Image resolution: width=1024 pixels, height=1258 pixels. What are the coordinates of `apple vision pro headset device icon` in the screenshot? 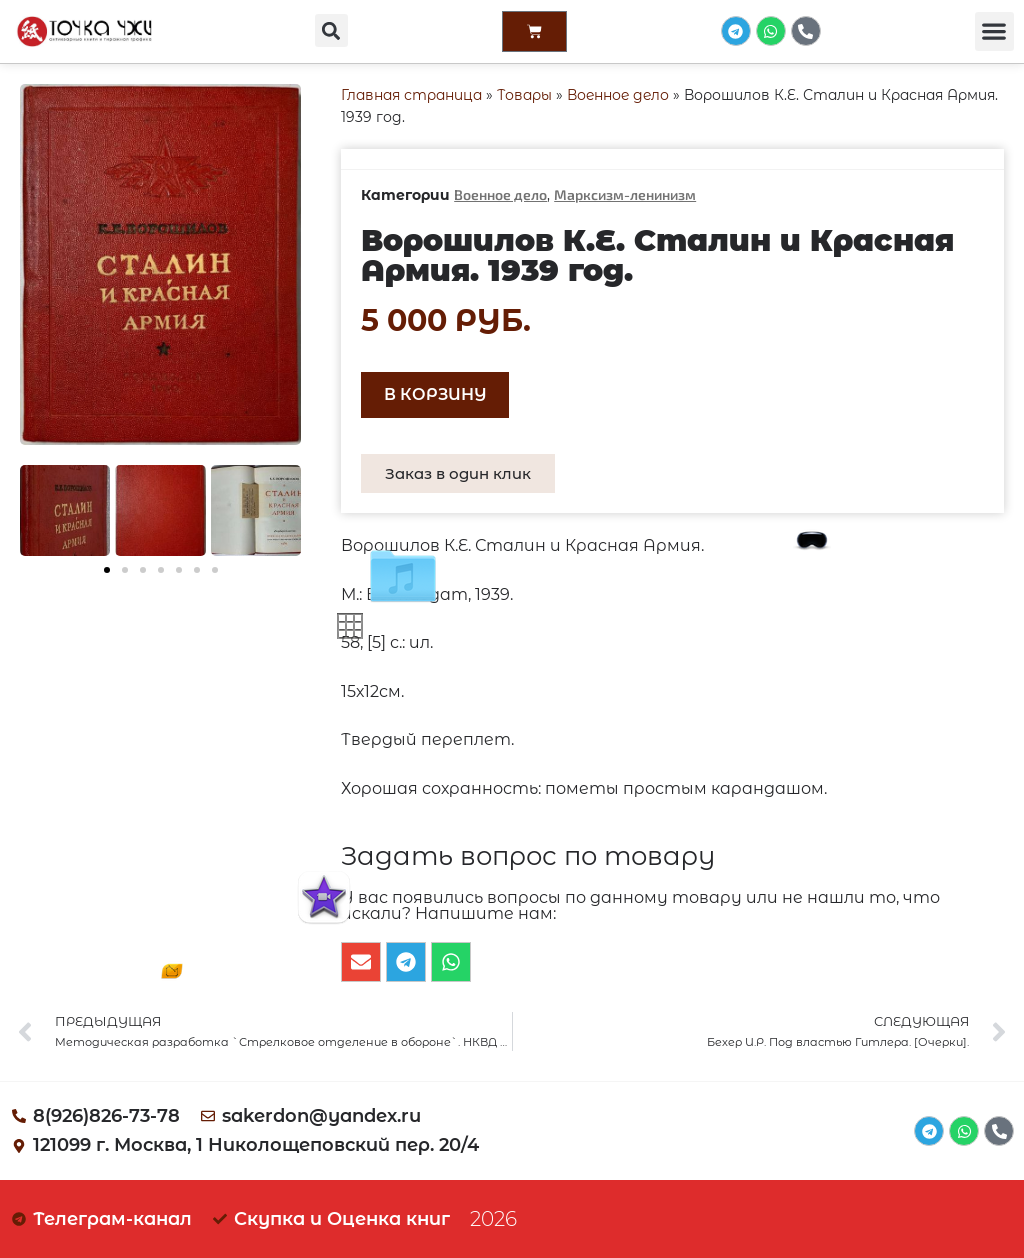 It's located at (812, 540).